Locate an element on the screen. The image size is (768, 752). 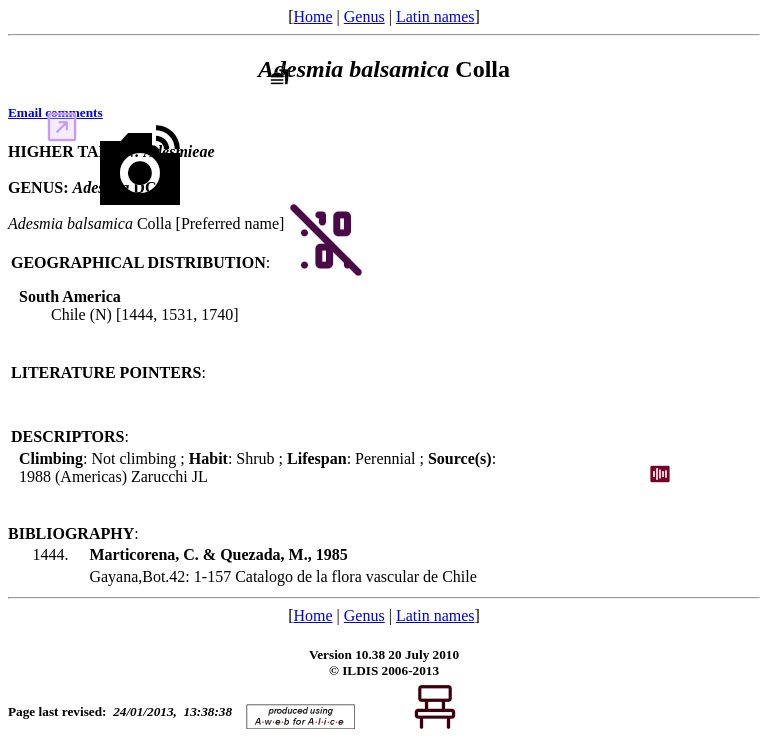
binary data or code view is disabled is located at coordinates (326, 240).